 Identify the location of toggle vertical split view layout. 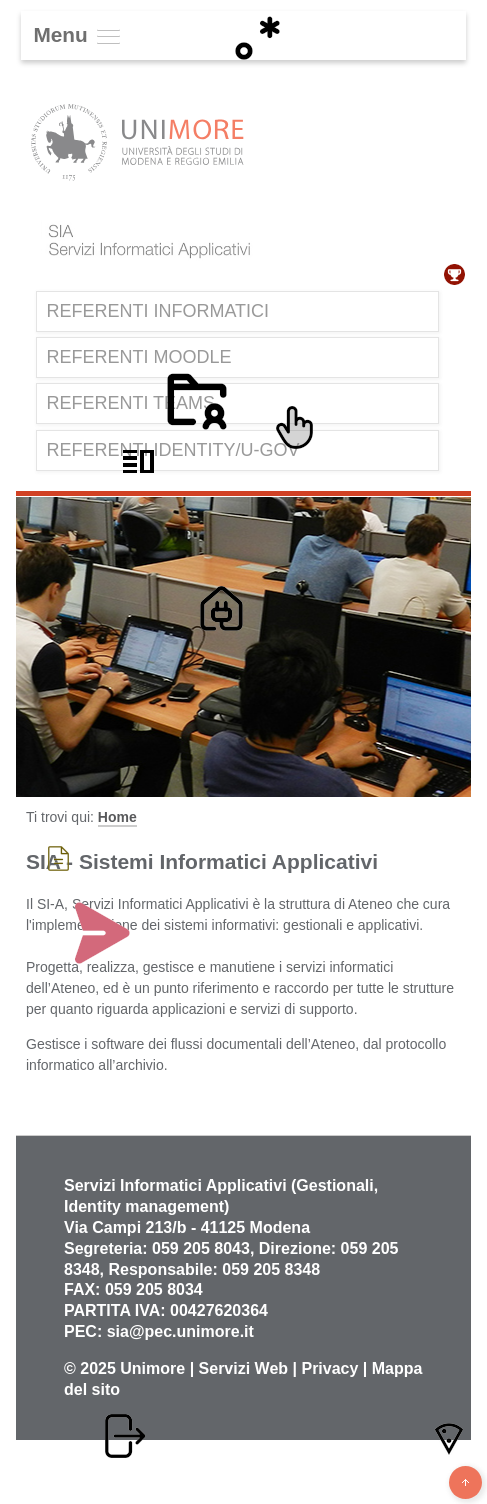
(138, 461).